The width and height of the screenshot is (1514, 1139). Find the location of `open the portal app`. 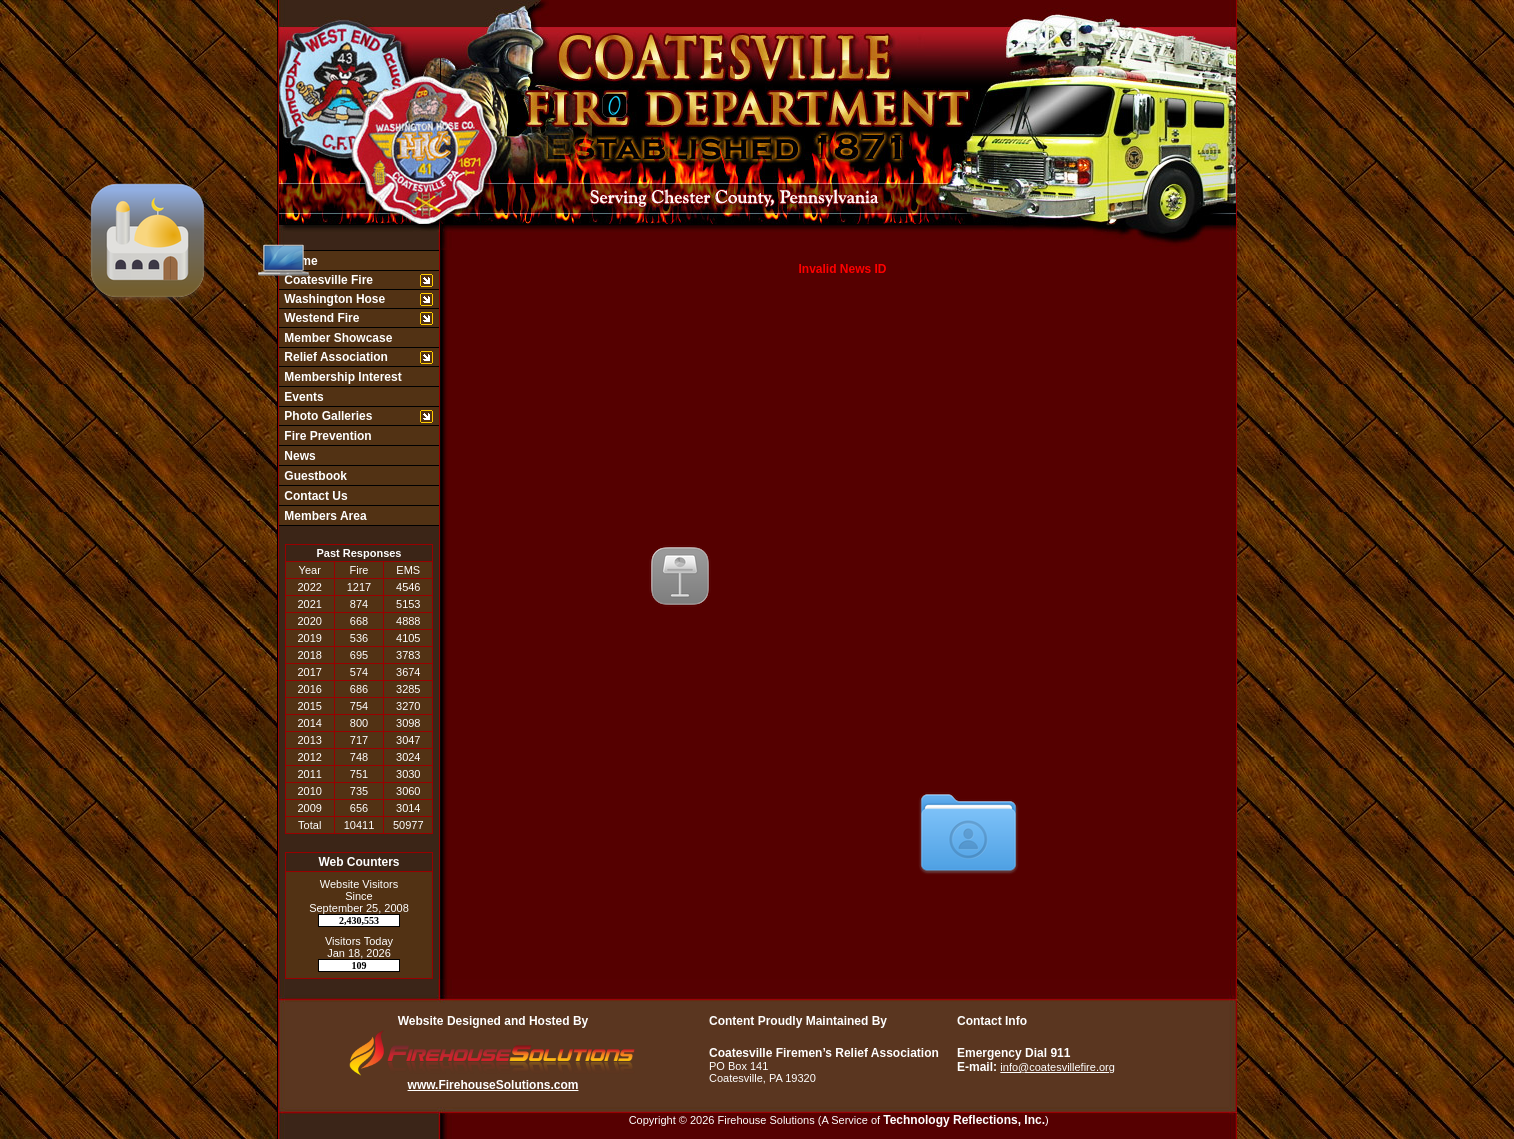

open the portal app is located at coordinates (614, 105).